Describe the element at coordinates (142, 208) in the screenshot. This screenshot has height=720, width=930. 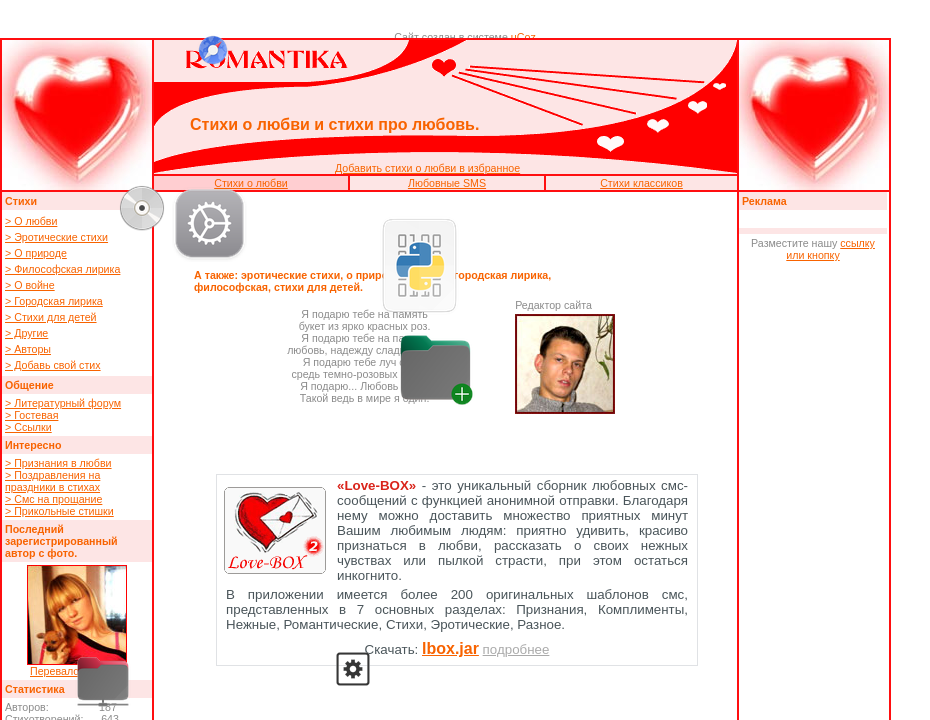
I see `access CD/DVD drive or disc media` at that location.